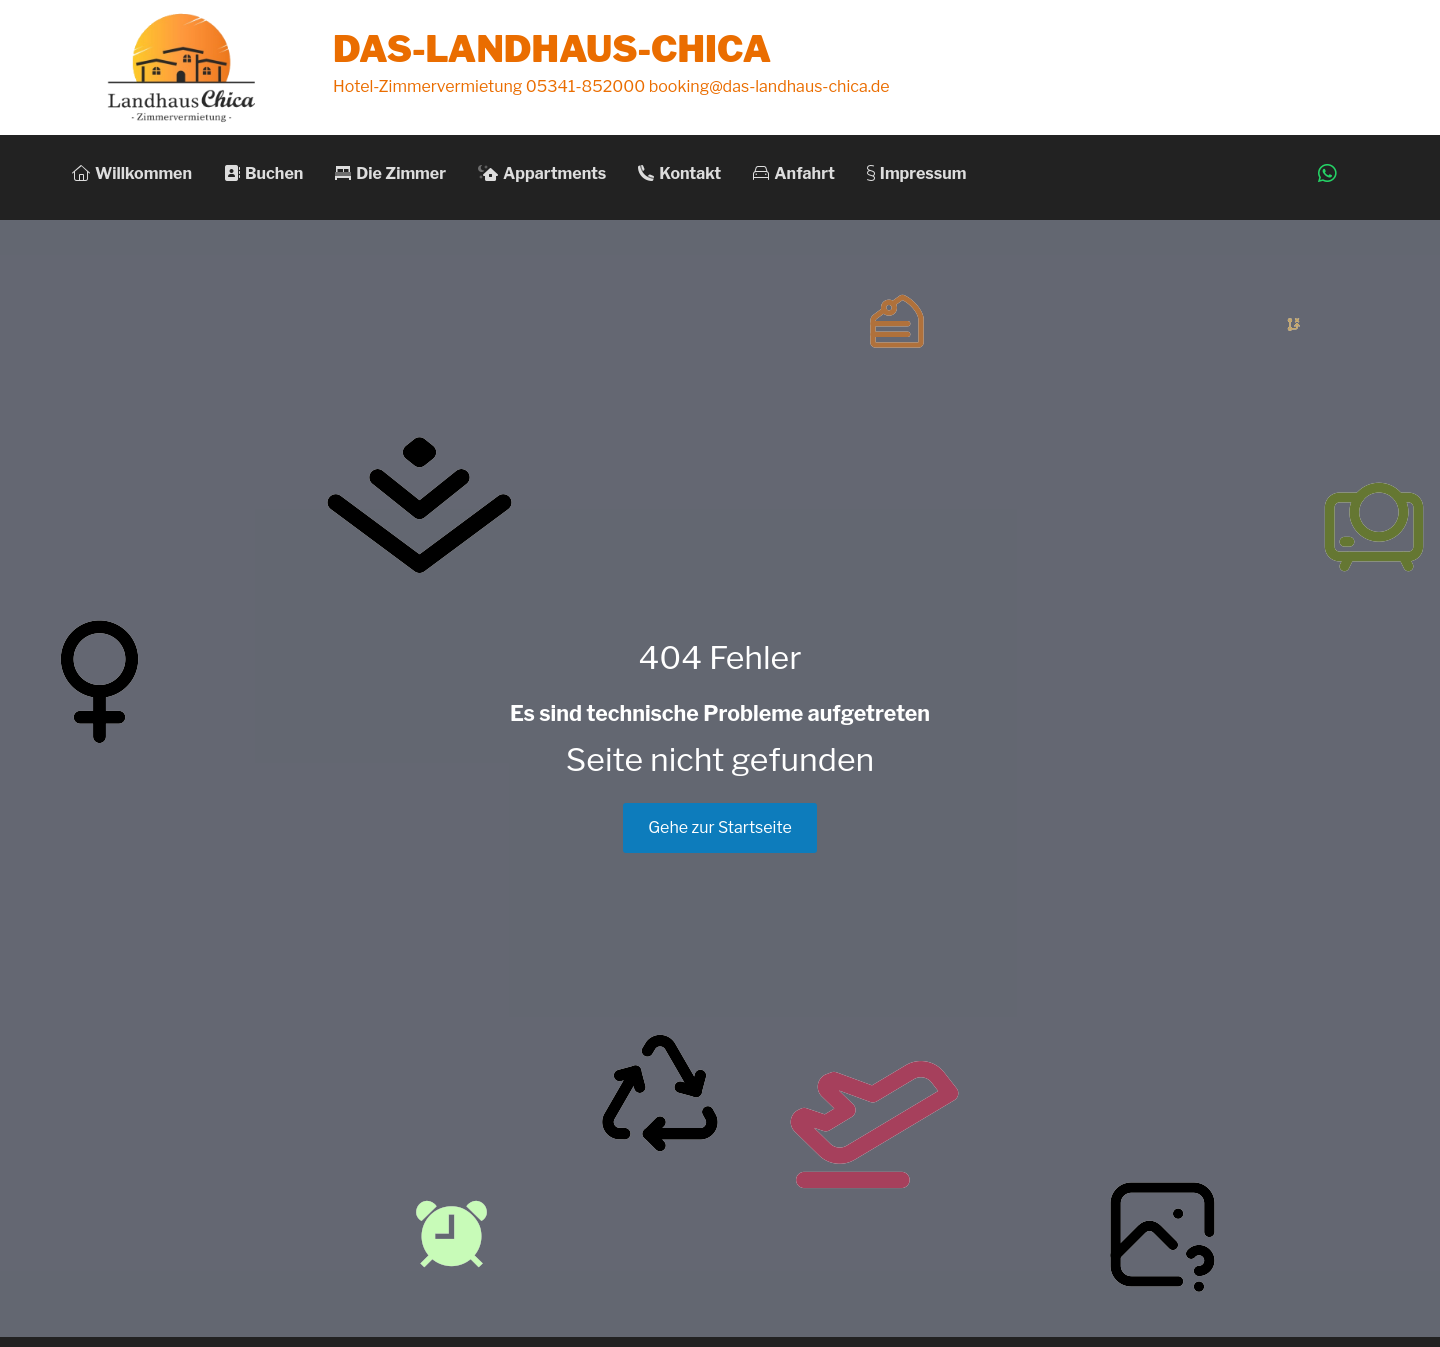 The image size is (1440, 1347). Describe the element at coordinates (1293, 324) in the screenshot. I see `delete a git branch` at that location.